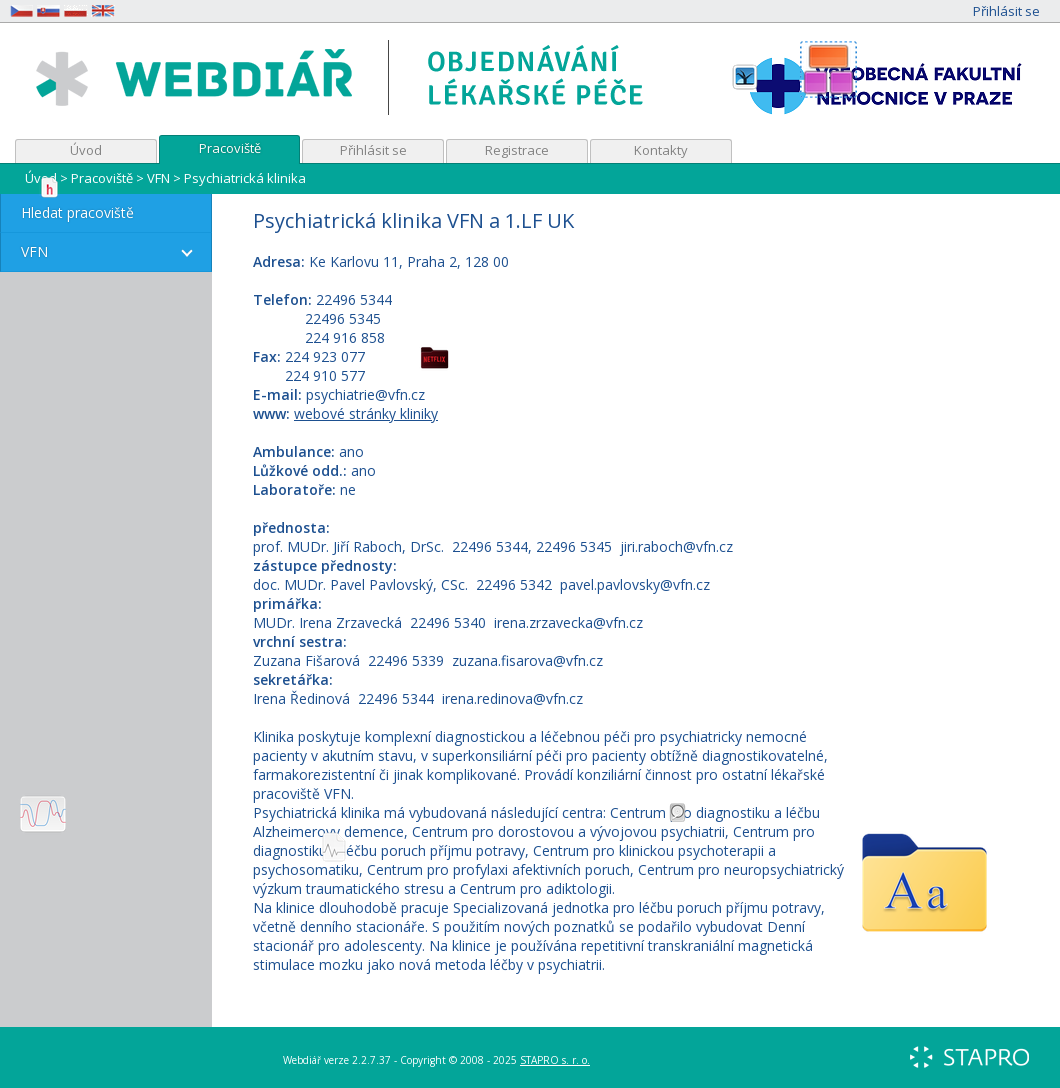  Describe the element at coordinates (49, 187) in the screenshot. I see `c/c++ header file` at that location.